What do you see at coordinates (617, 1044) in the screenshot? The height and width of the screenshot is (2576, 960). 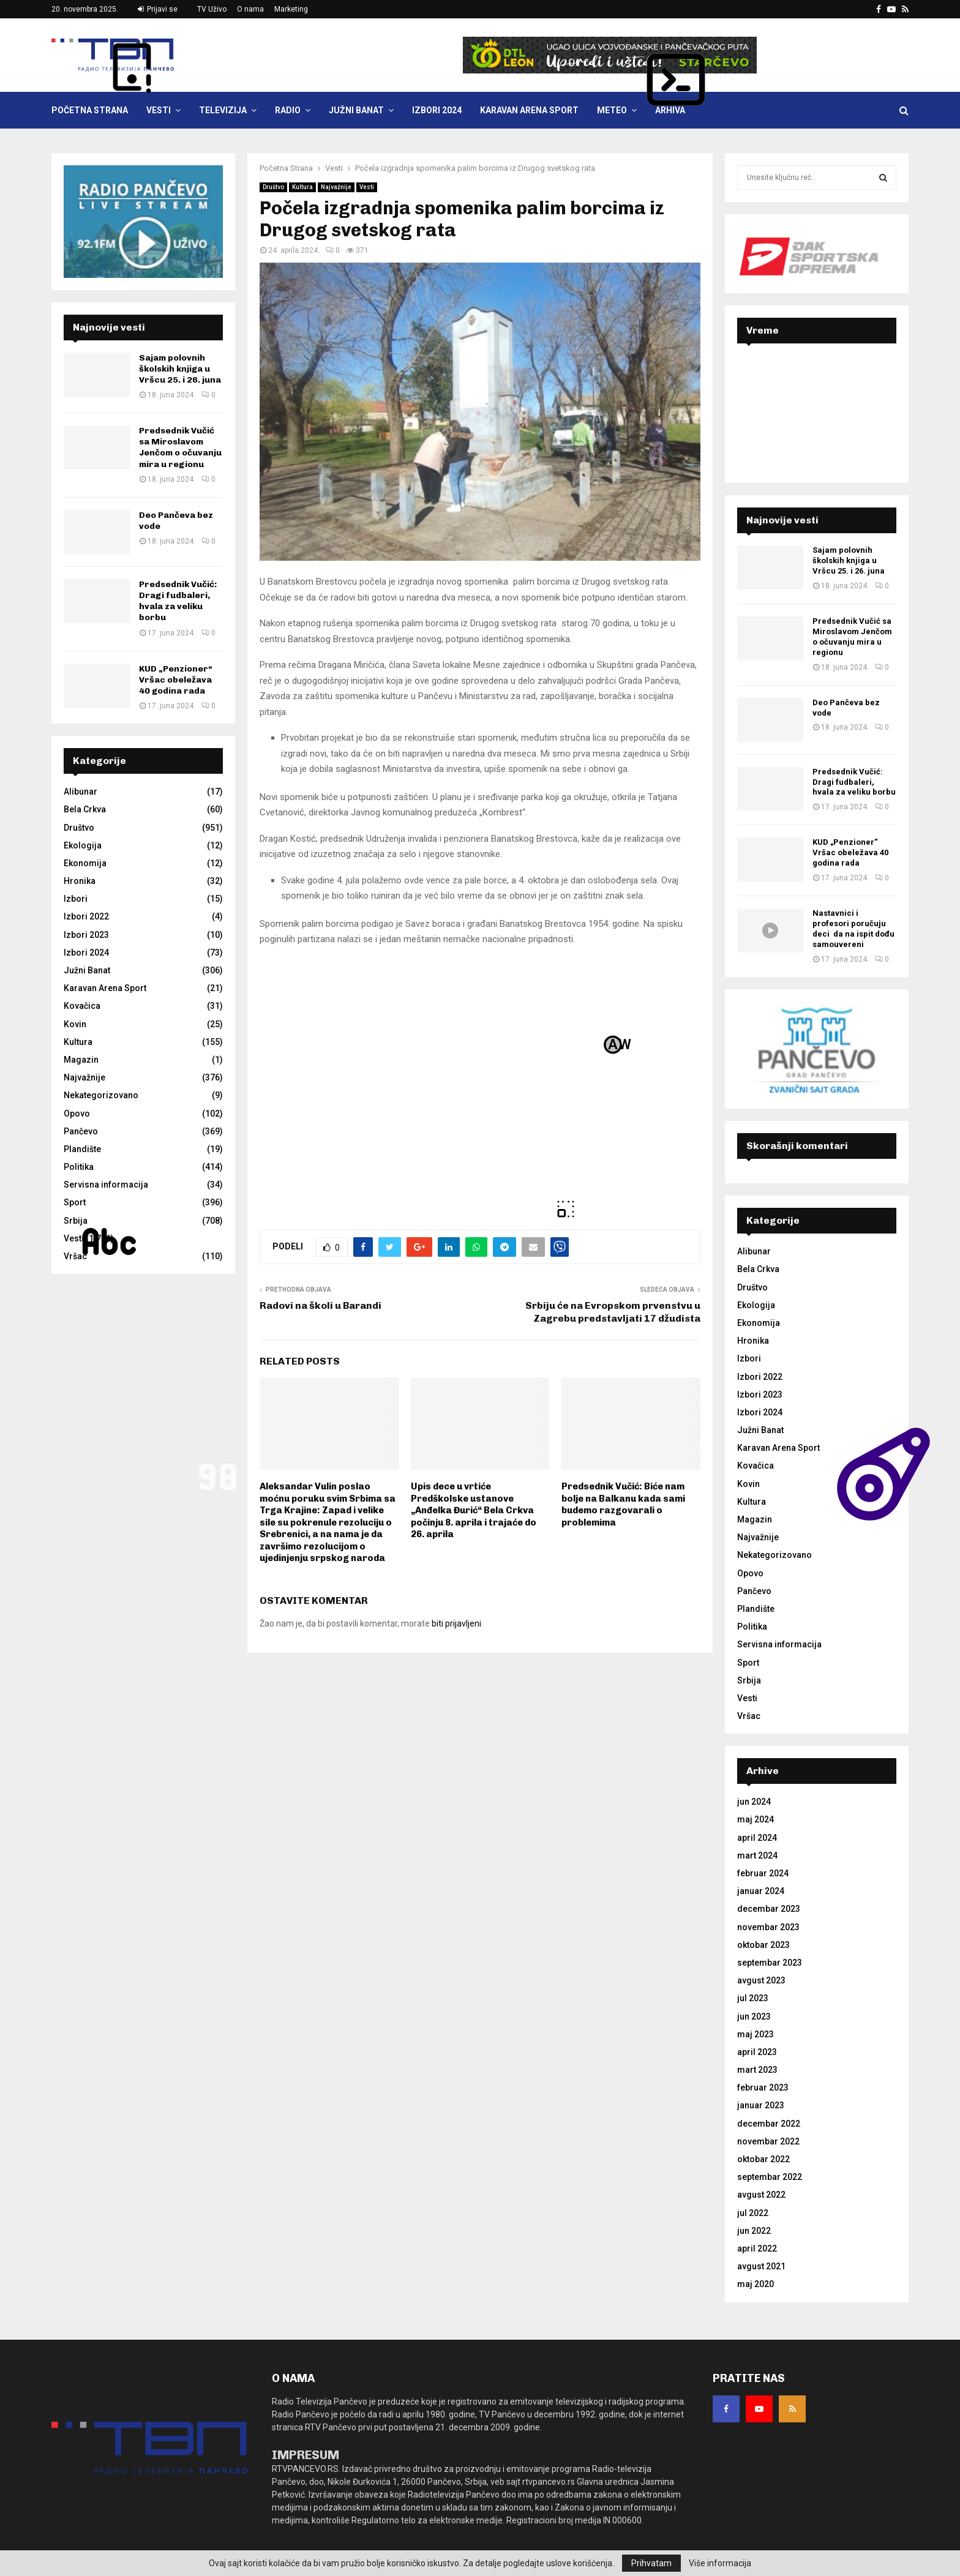 I see `enable auto white balance` at bounding box center [617, 1044].